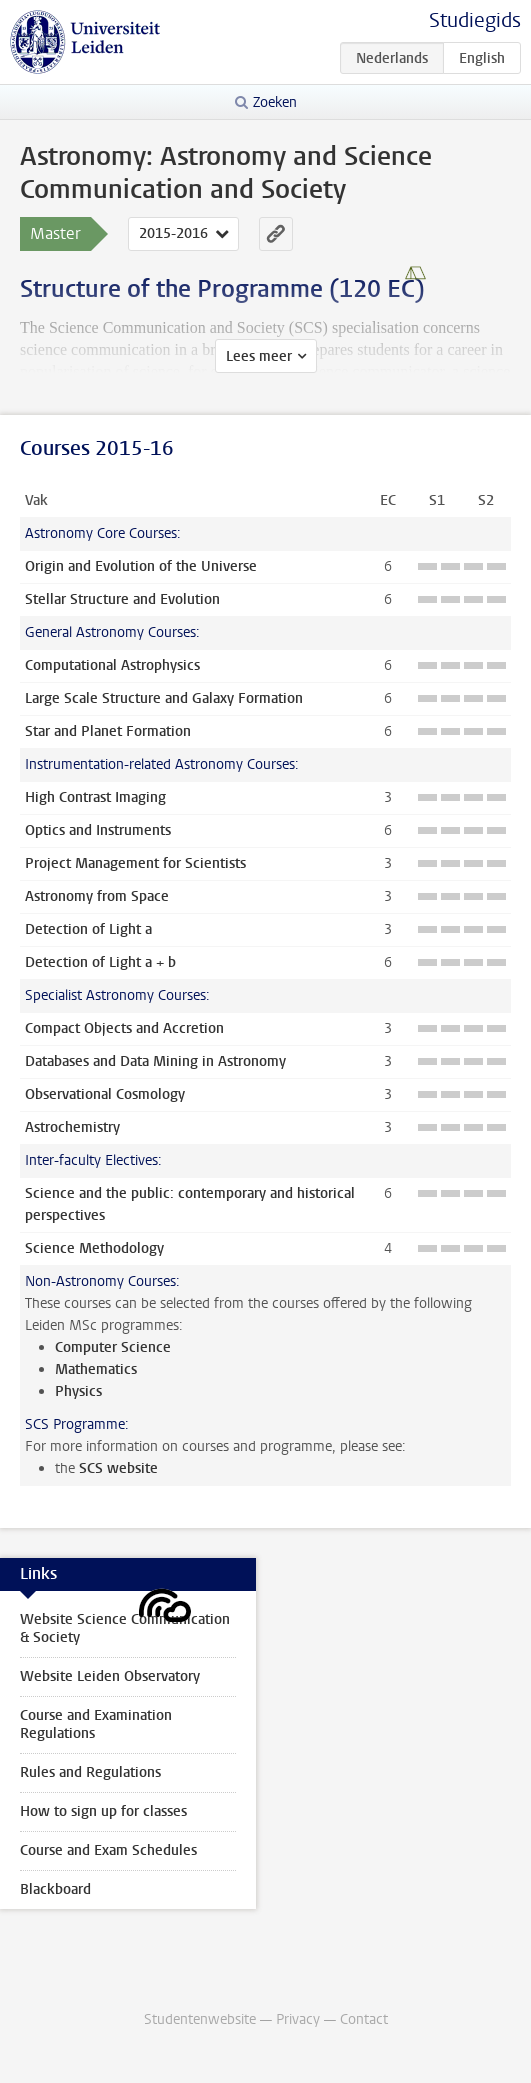 The image size is (531, 2083). What do you see at coordinates (165, 1605) in the screenshot?
I see `view weather conditions` at bounding box center [165, 1605].